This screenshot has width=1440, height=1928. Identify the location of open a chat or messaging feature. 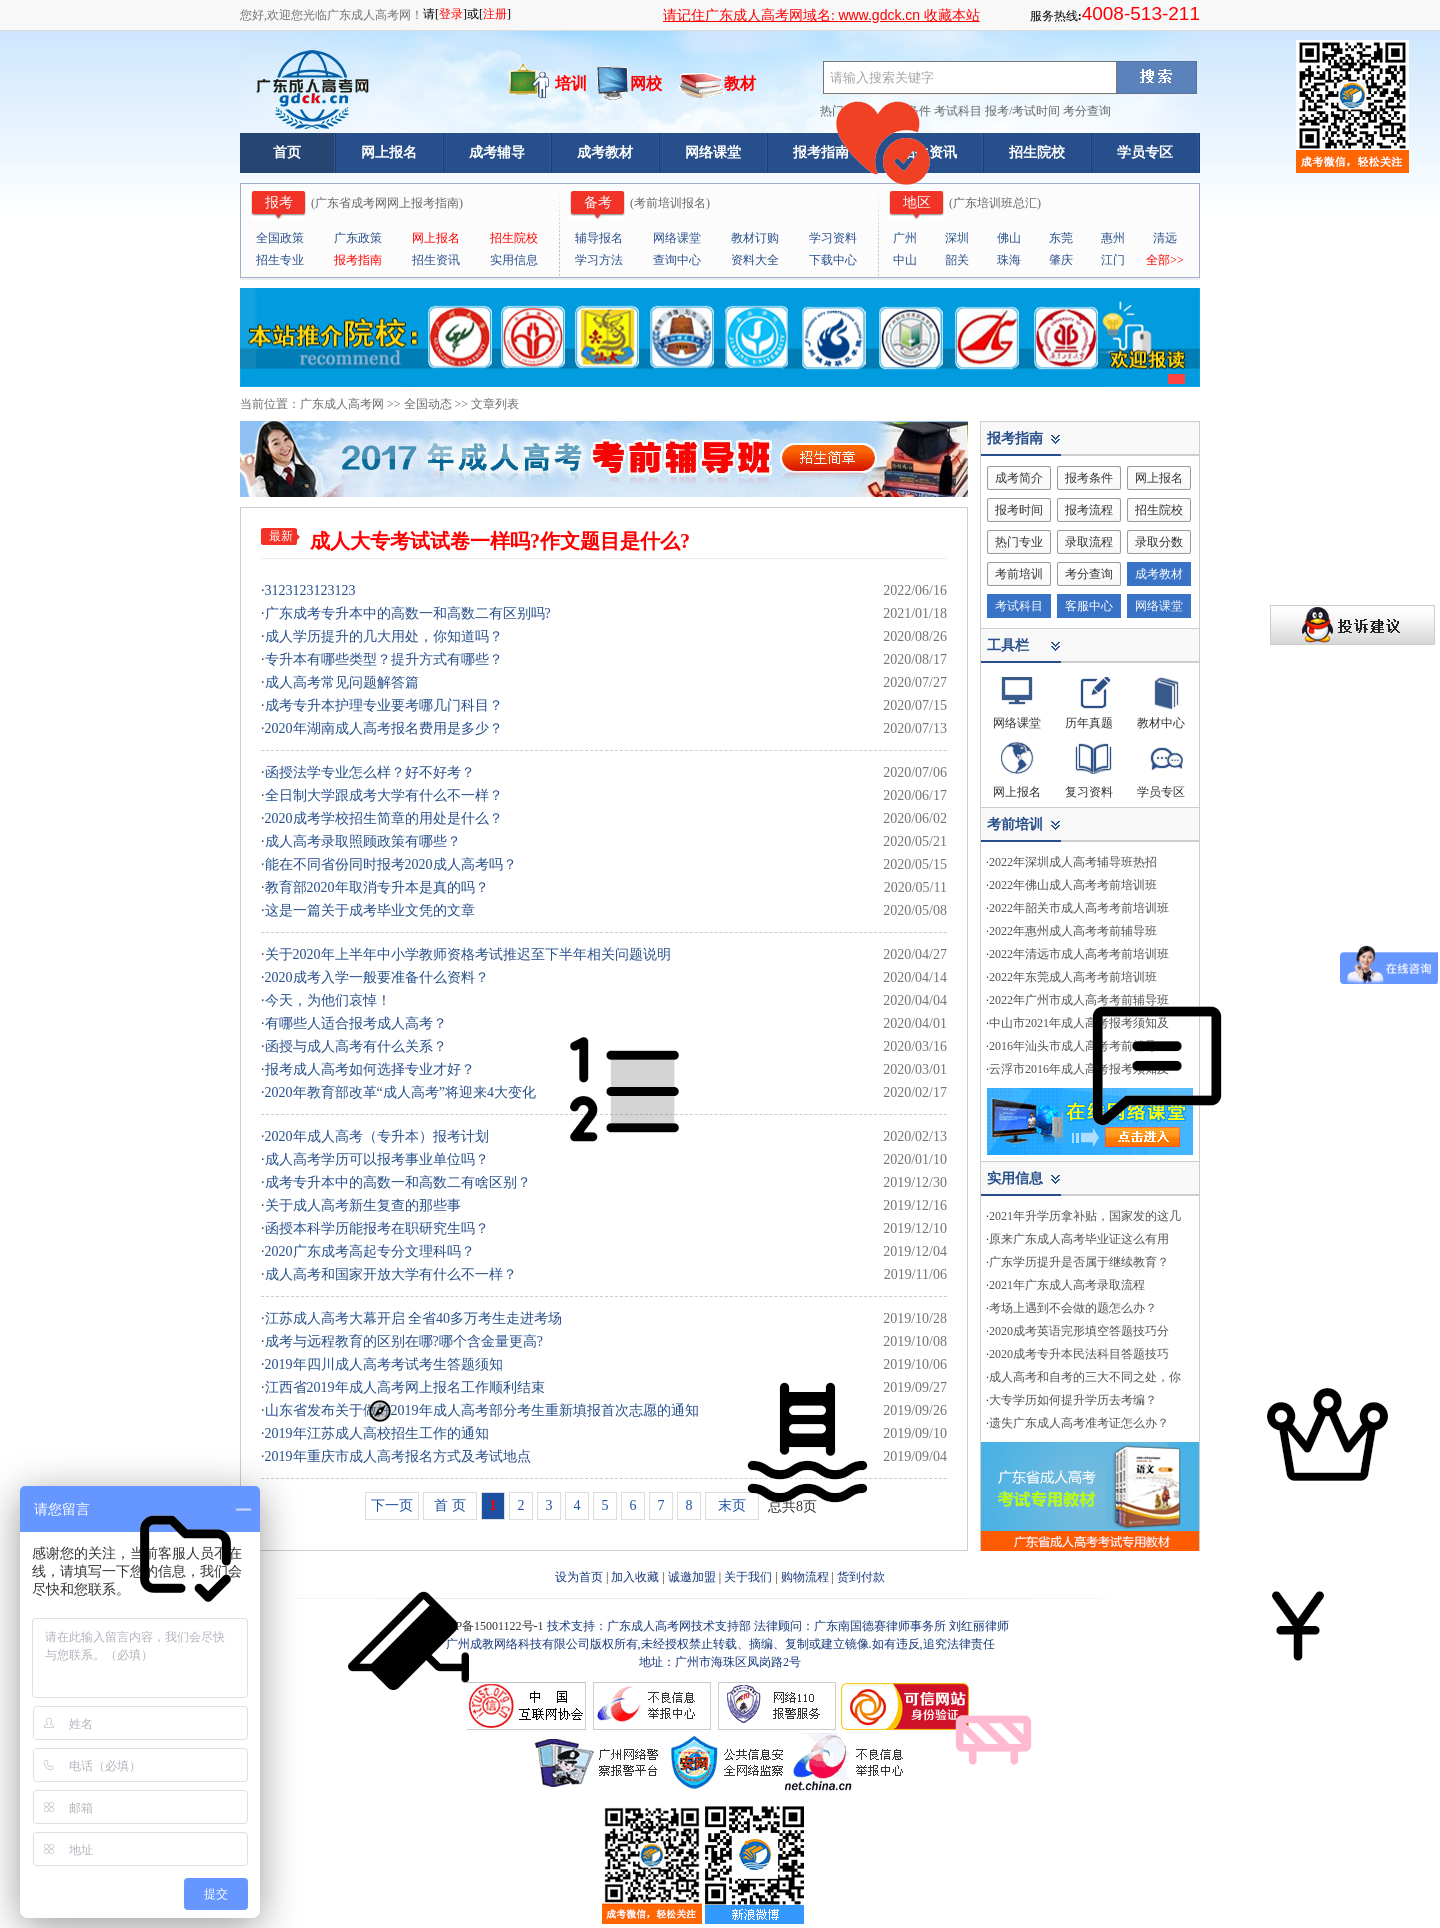
(1157, 1056).